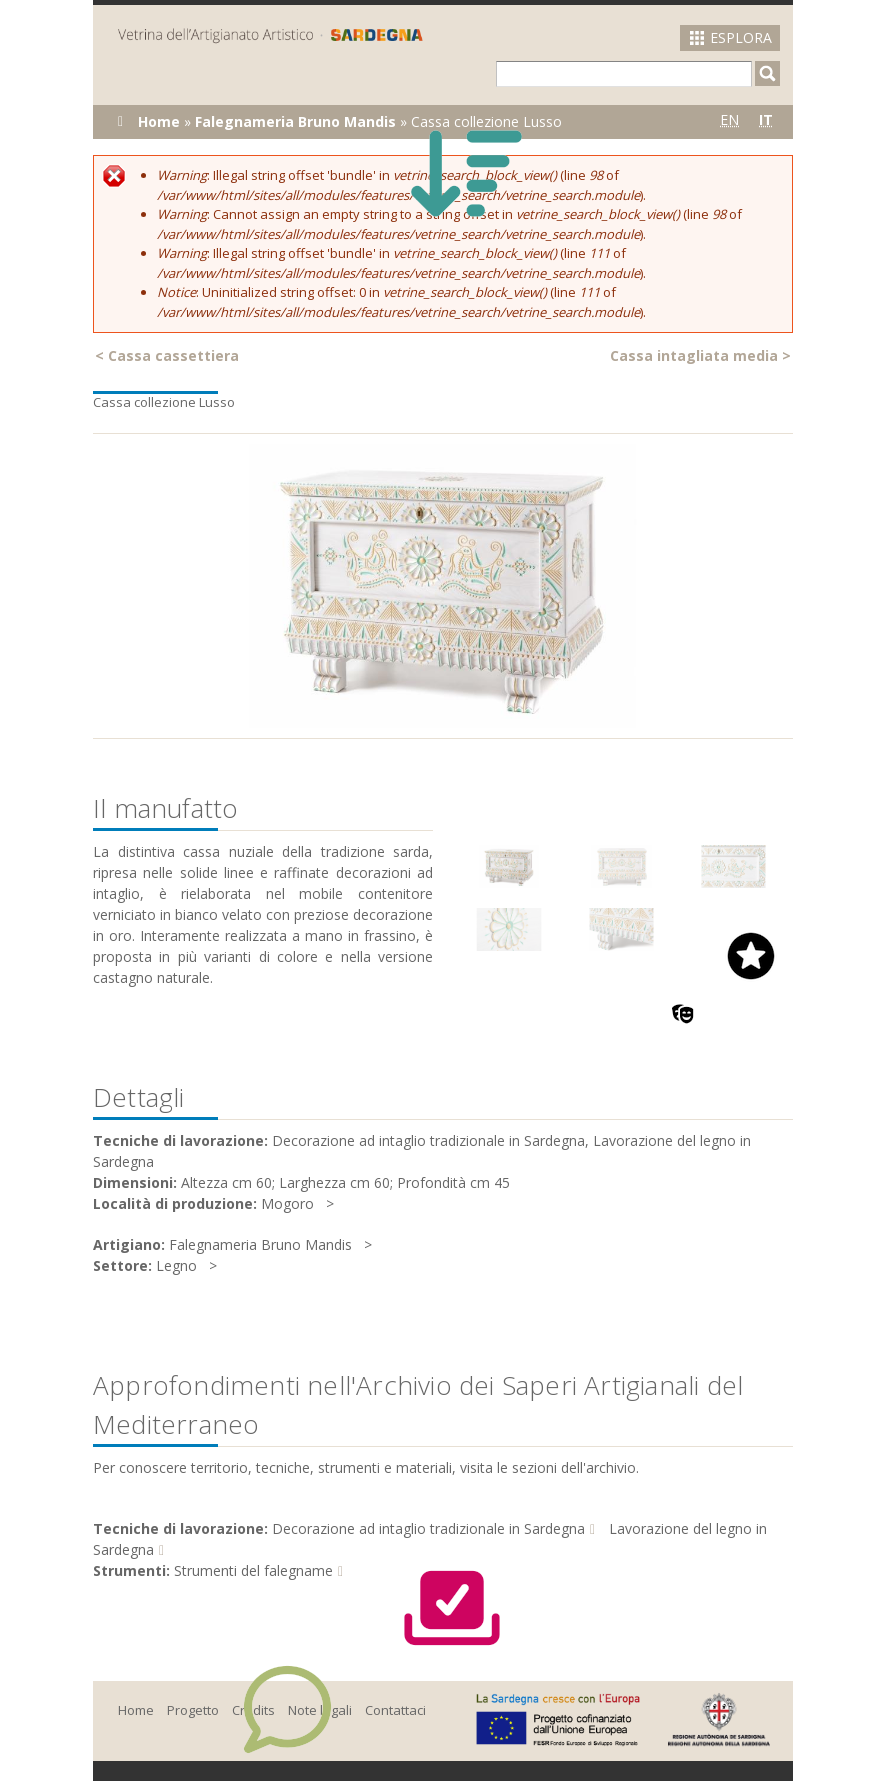  Describe the element at coordinates (287, 1709) in the screenshot. I see `open comments section` at that location.